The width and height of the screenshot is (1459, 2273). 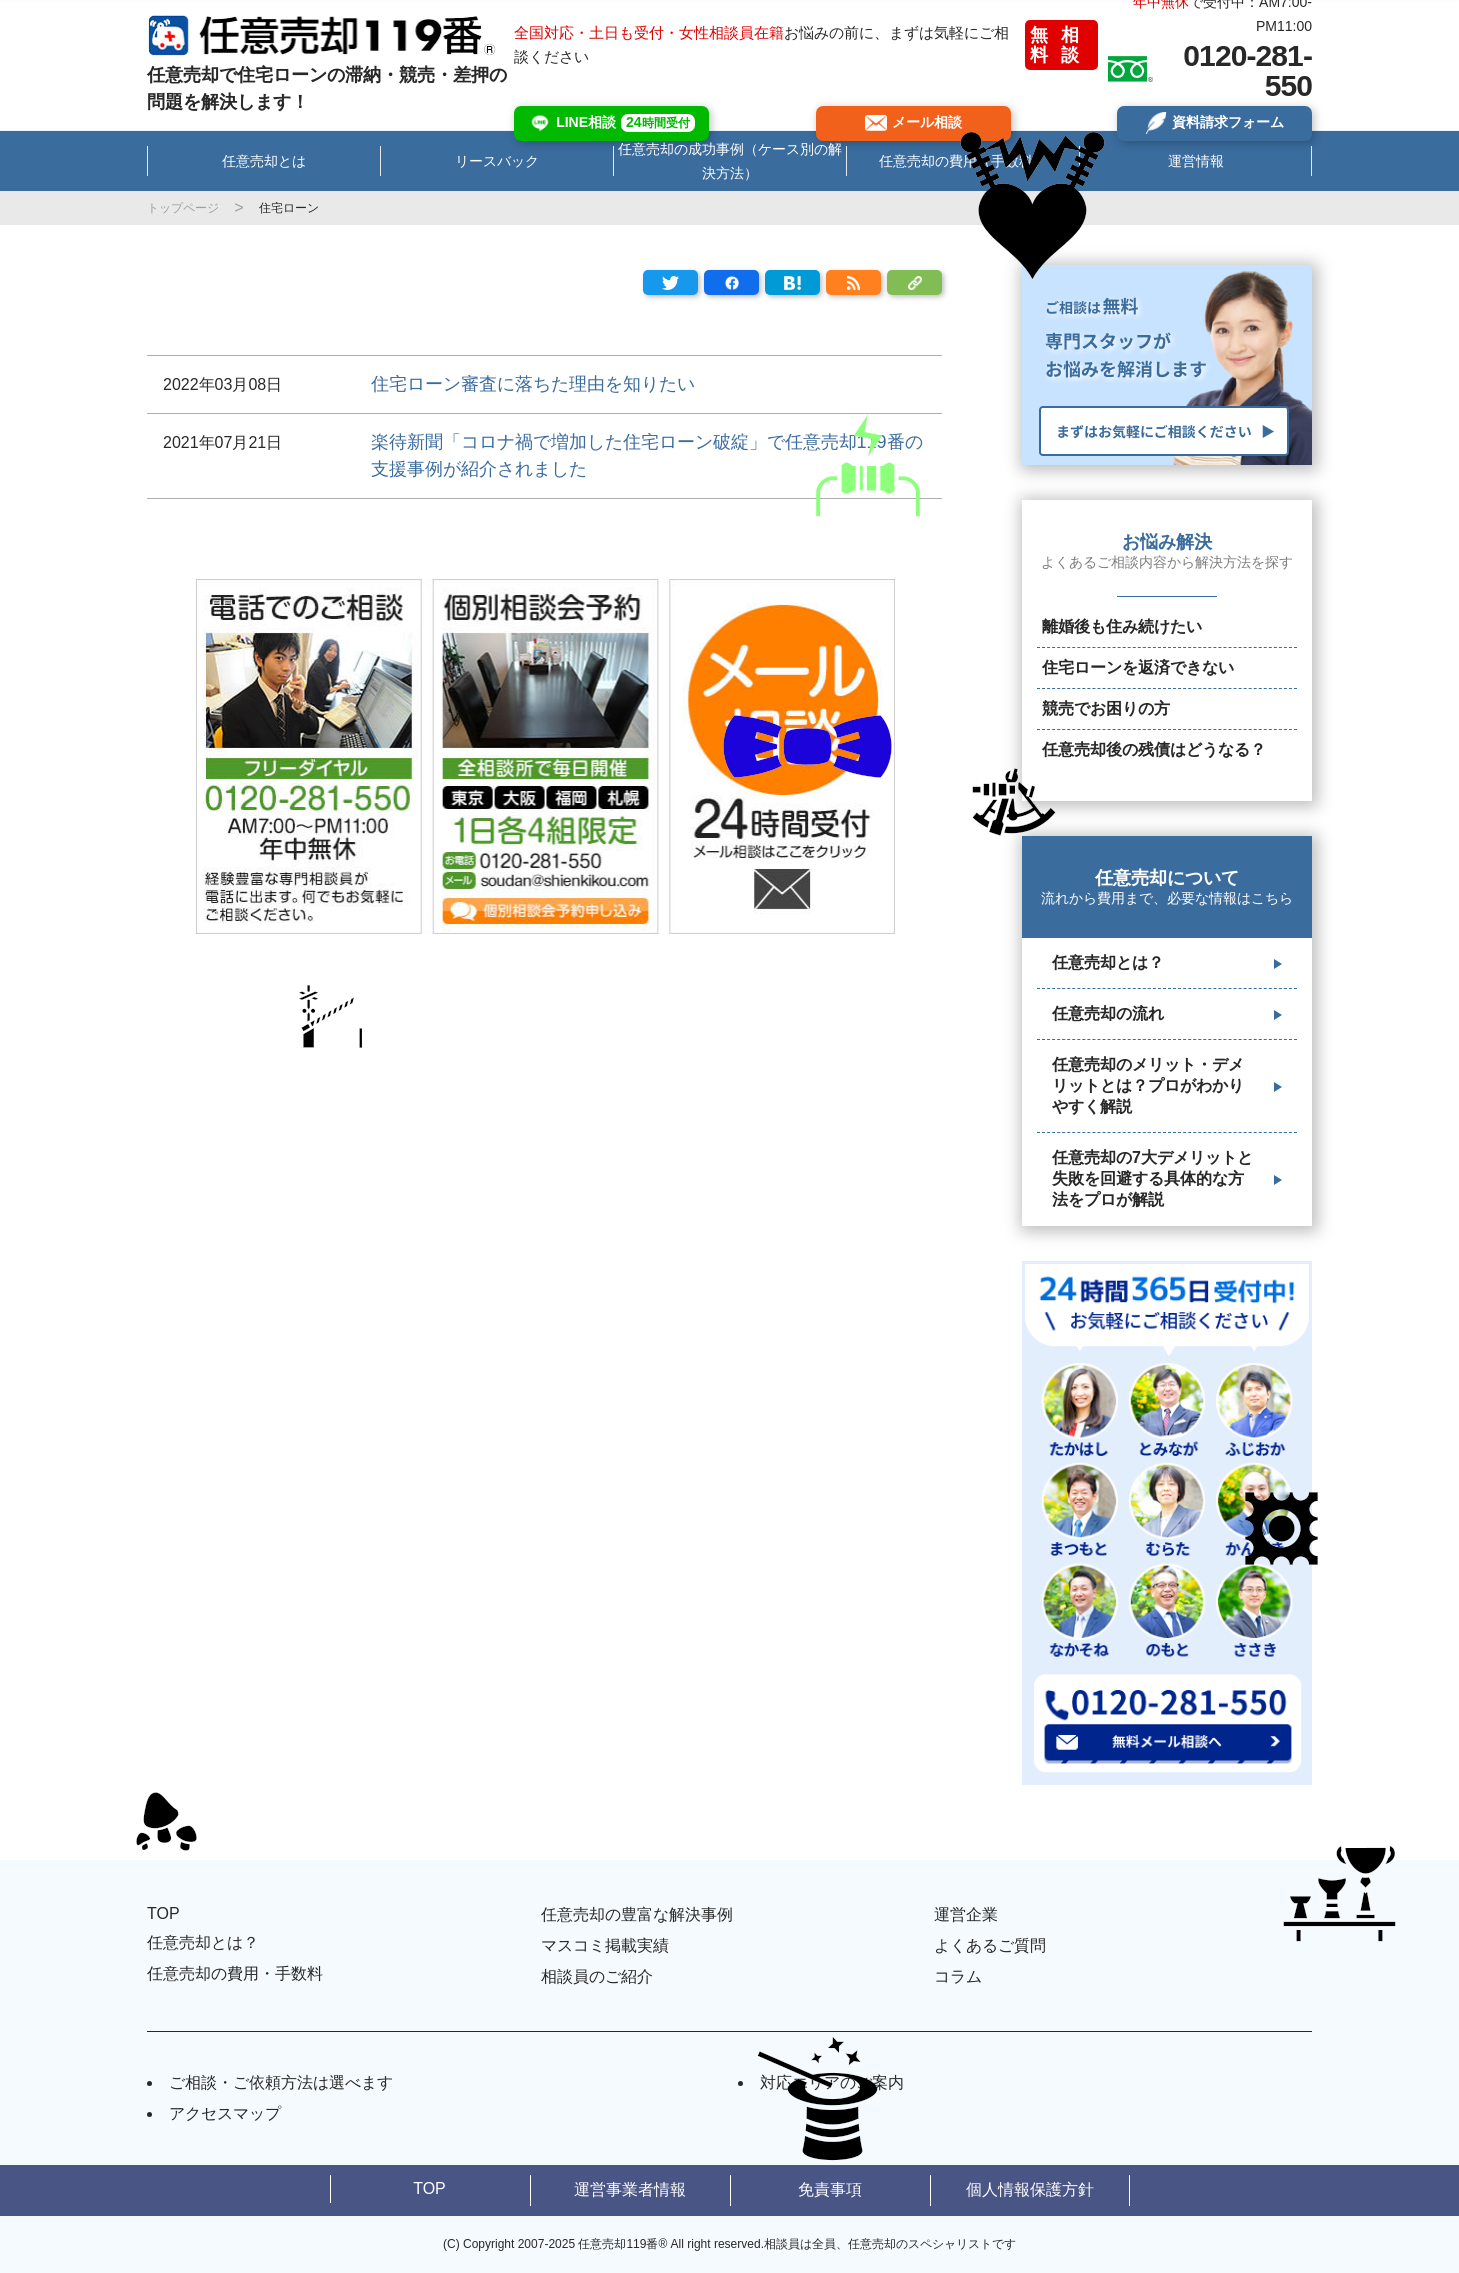 What do you see at coordinates (1032, 205) in the screenshot?
I see `view health or vitality status in a game` at bounding box center [1032, 205].